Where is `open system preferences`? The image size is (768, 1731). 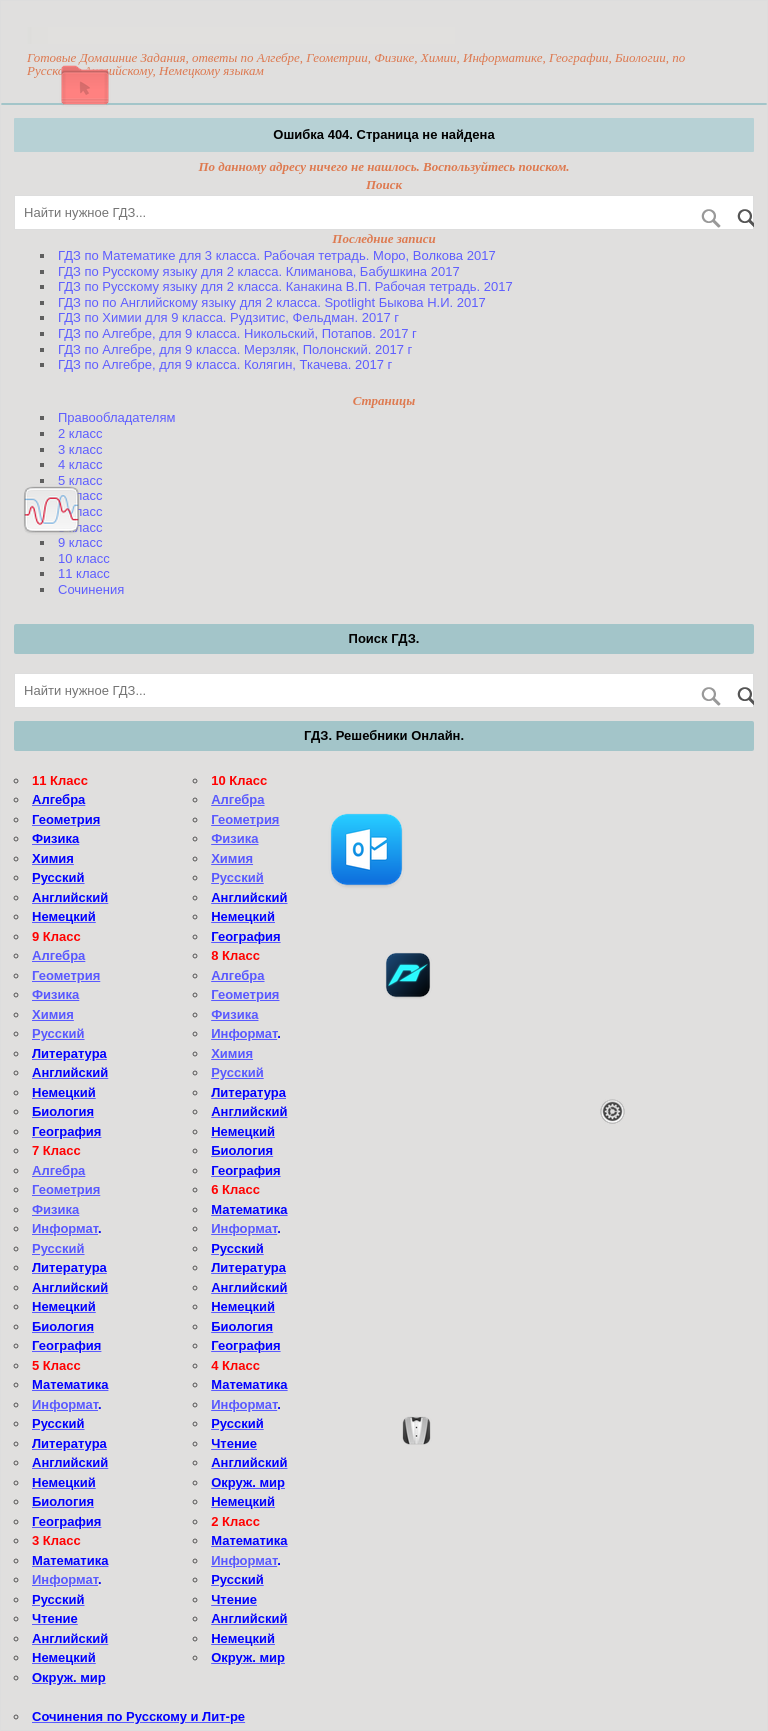
open system preferences is located at coordinates (612, 1111).